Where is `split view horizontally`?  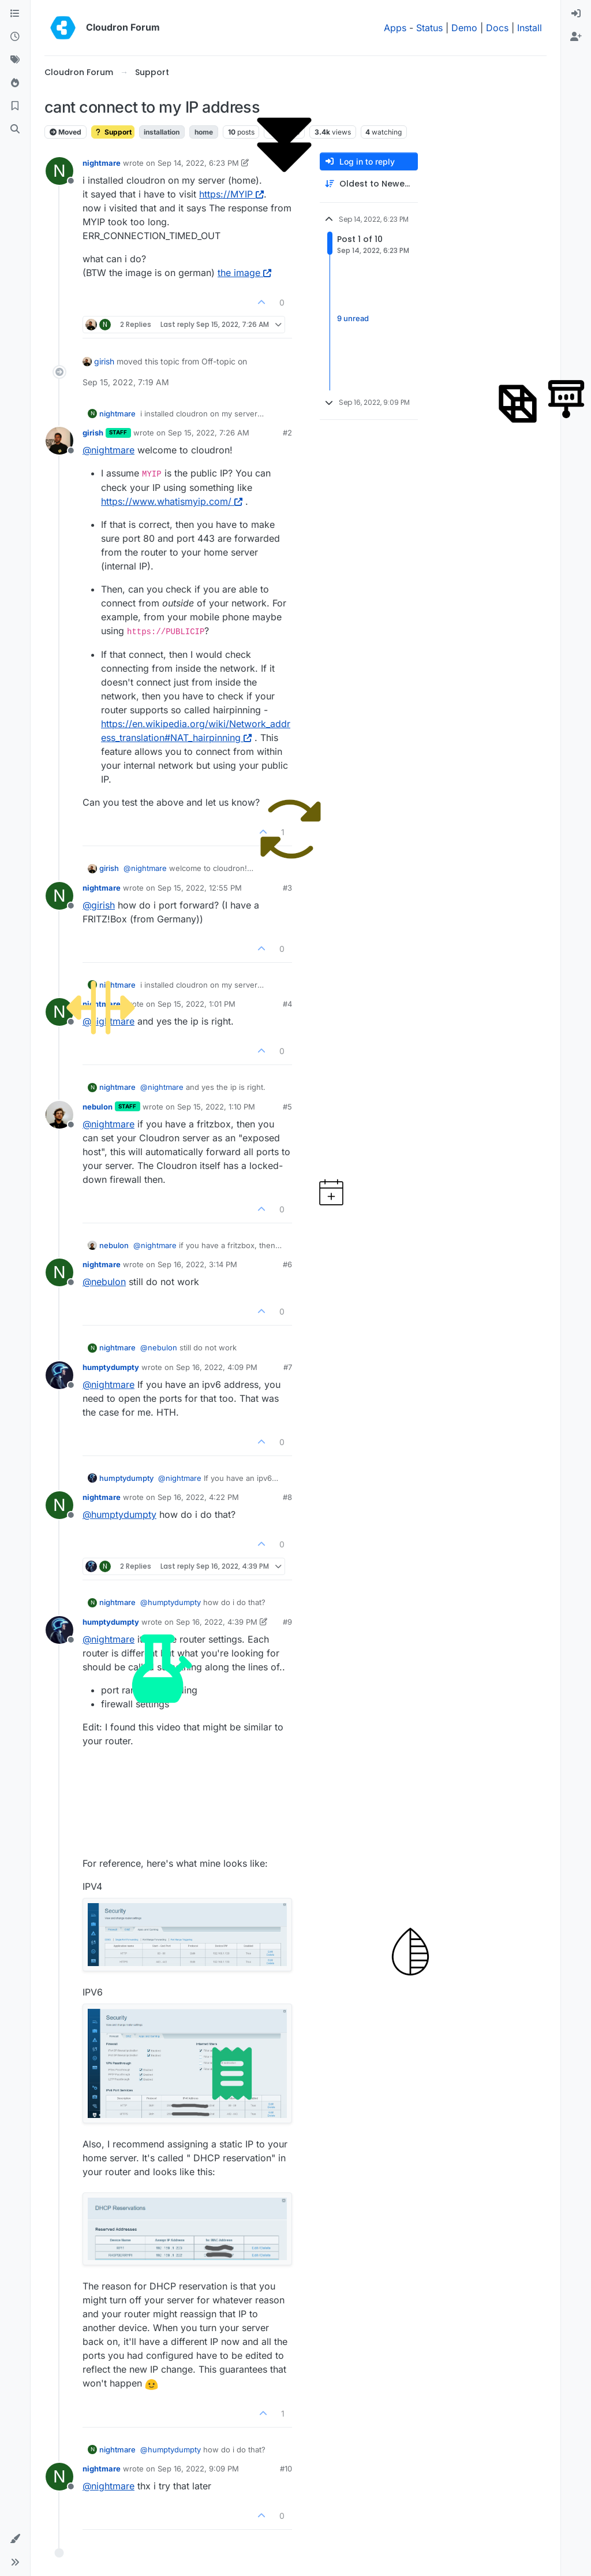
split view horizontally is located at coordinates (100, 1007).